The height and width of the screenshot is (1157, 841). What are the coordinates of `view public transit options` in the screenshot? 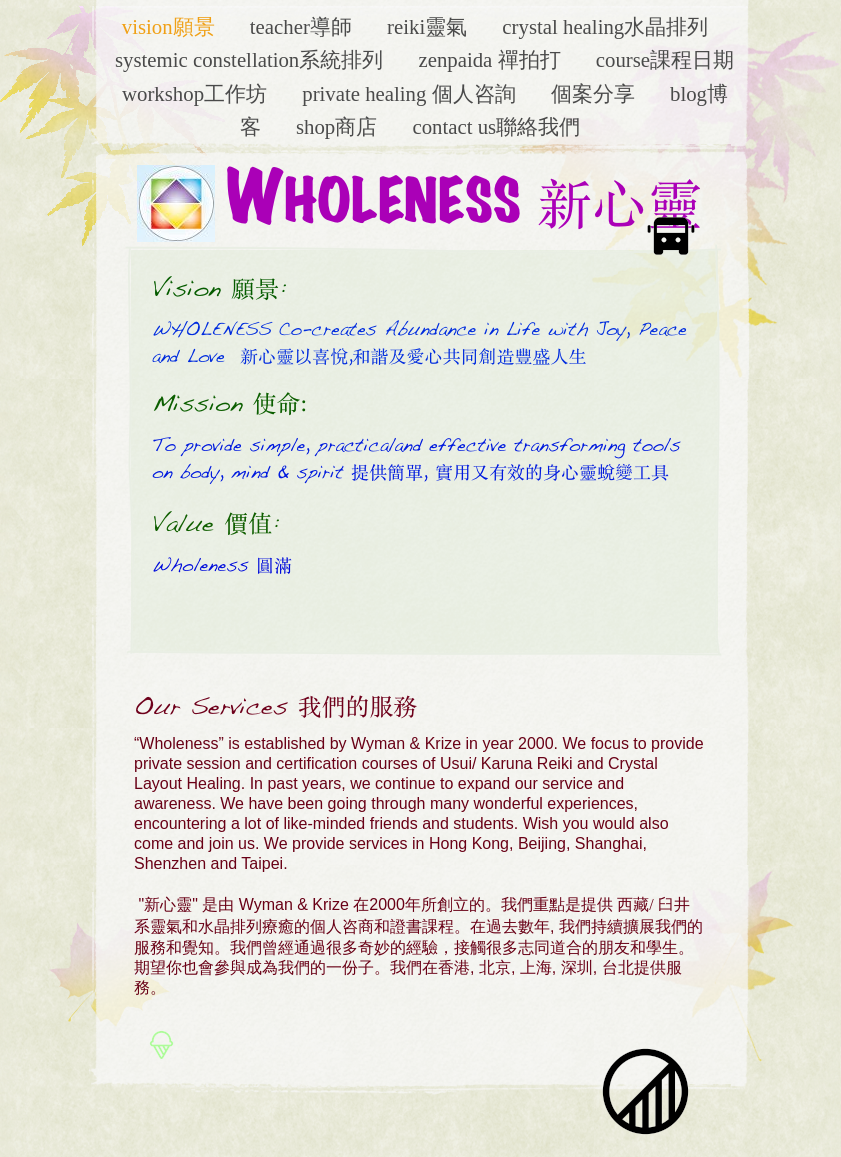 It's located at (671, 236).